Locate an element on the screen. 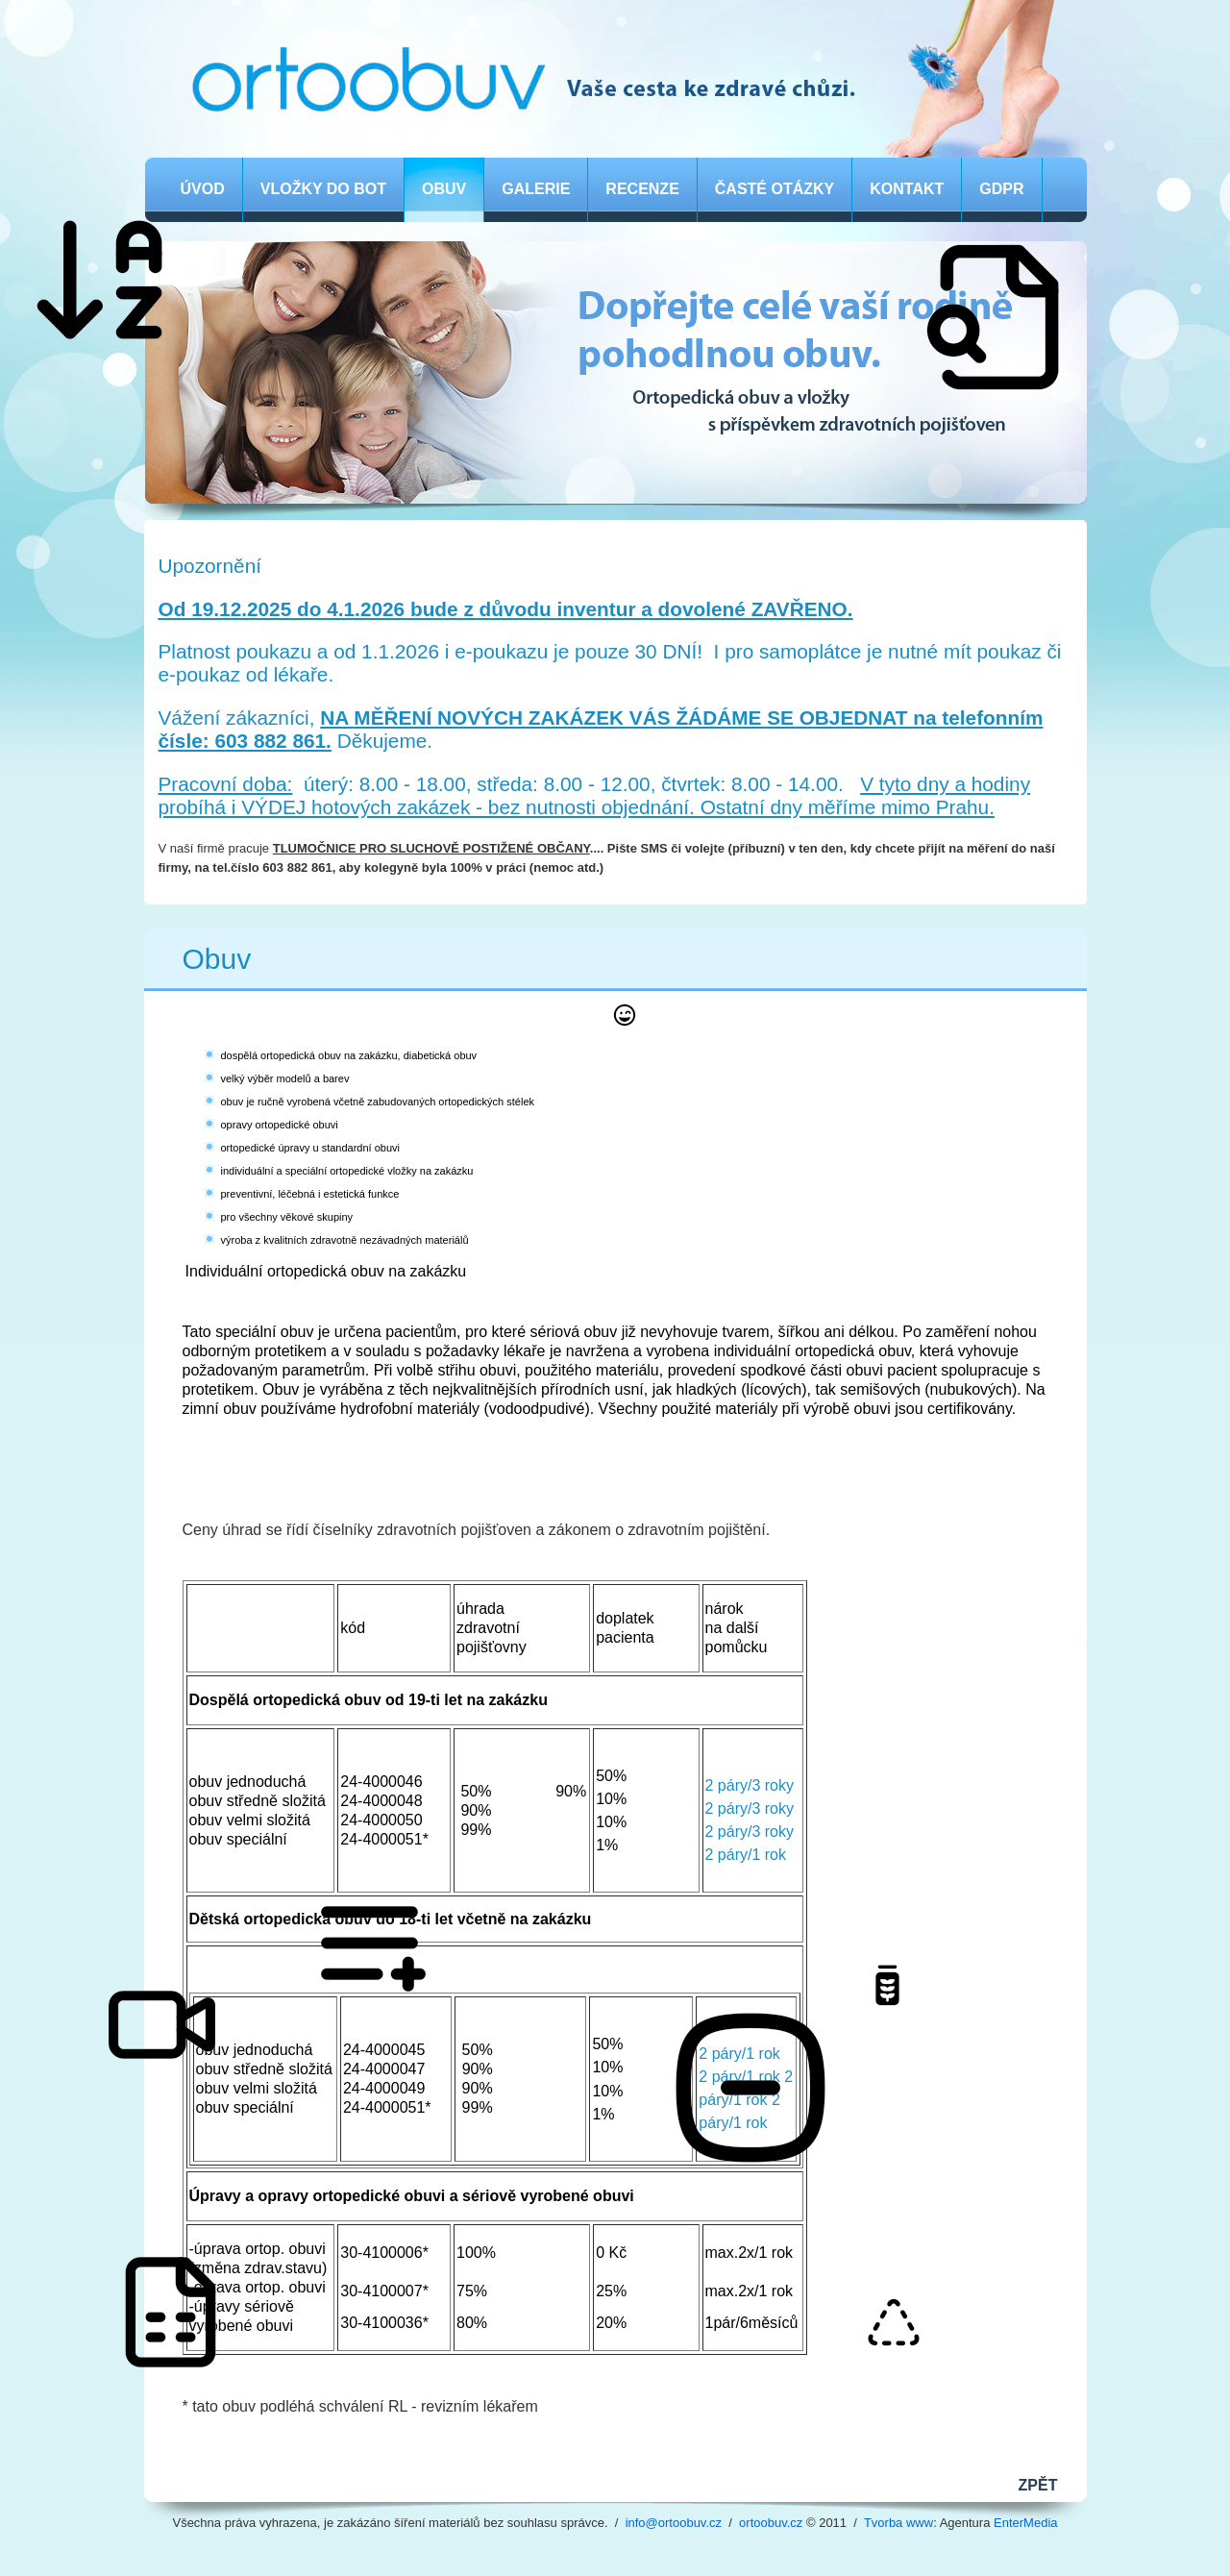  view stored grain or wheat inventory is located at coordinates (887, 1986).